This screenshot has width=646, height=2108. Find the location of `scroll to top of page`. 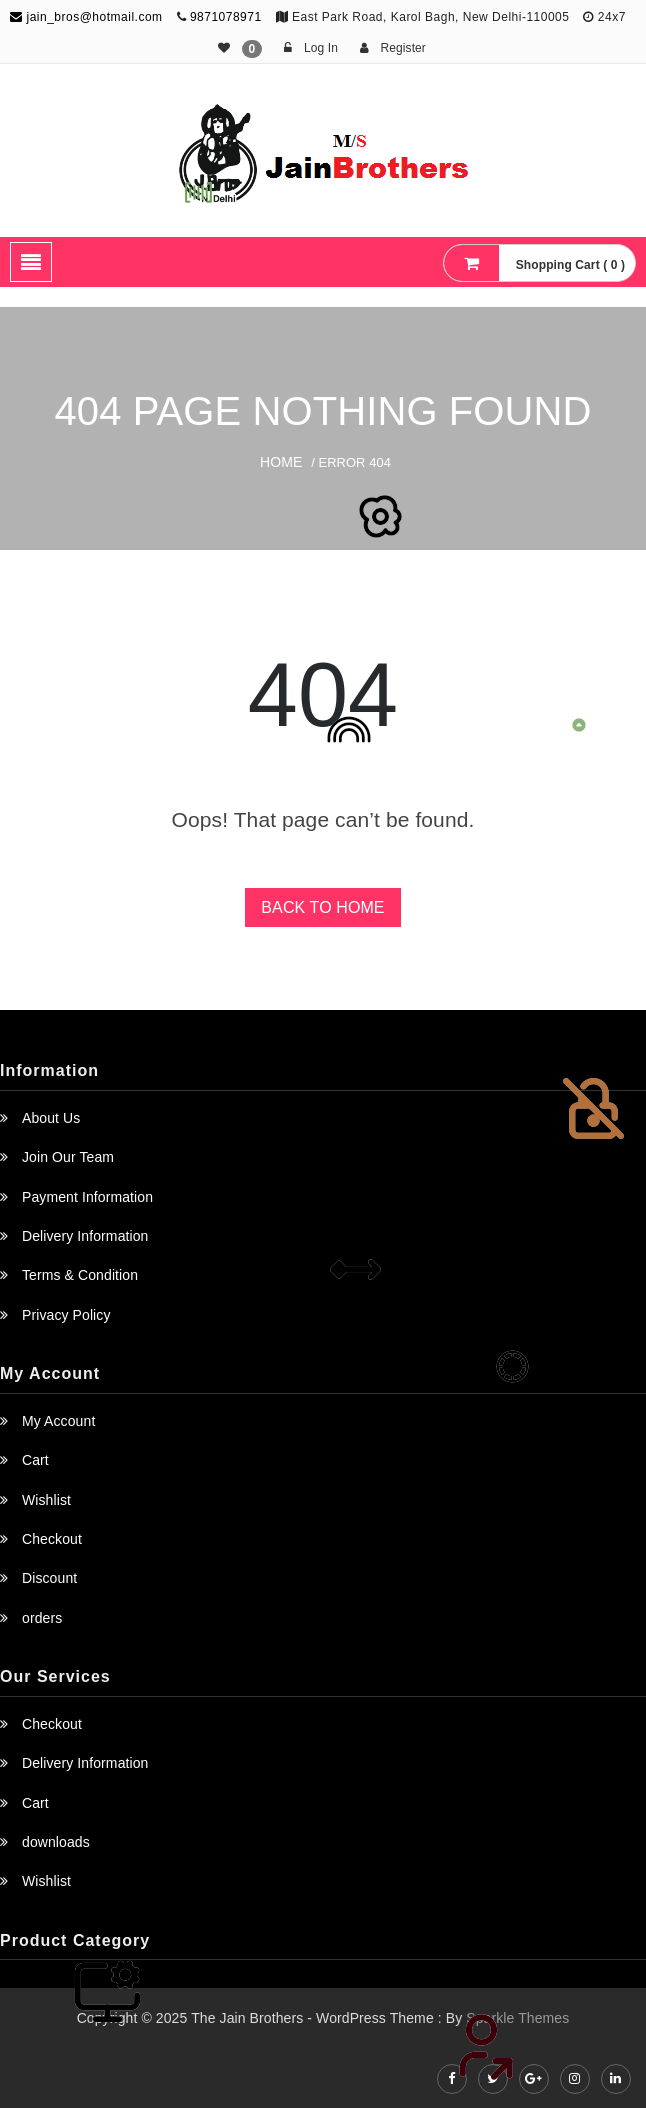

scroll to top of page is located at coordinates (579, 725).